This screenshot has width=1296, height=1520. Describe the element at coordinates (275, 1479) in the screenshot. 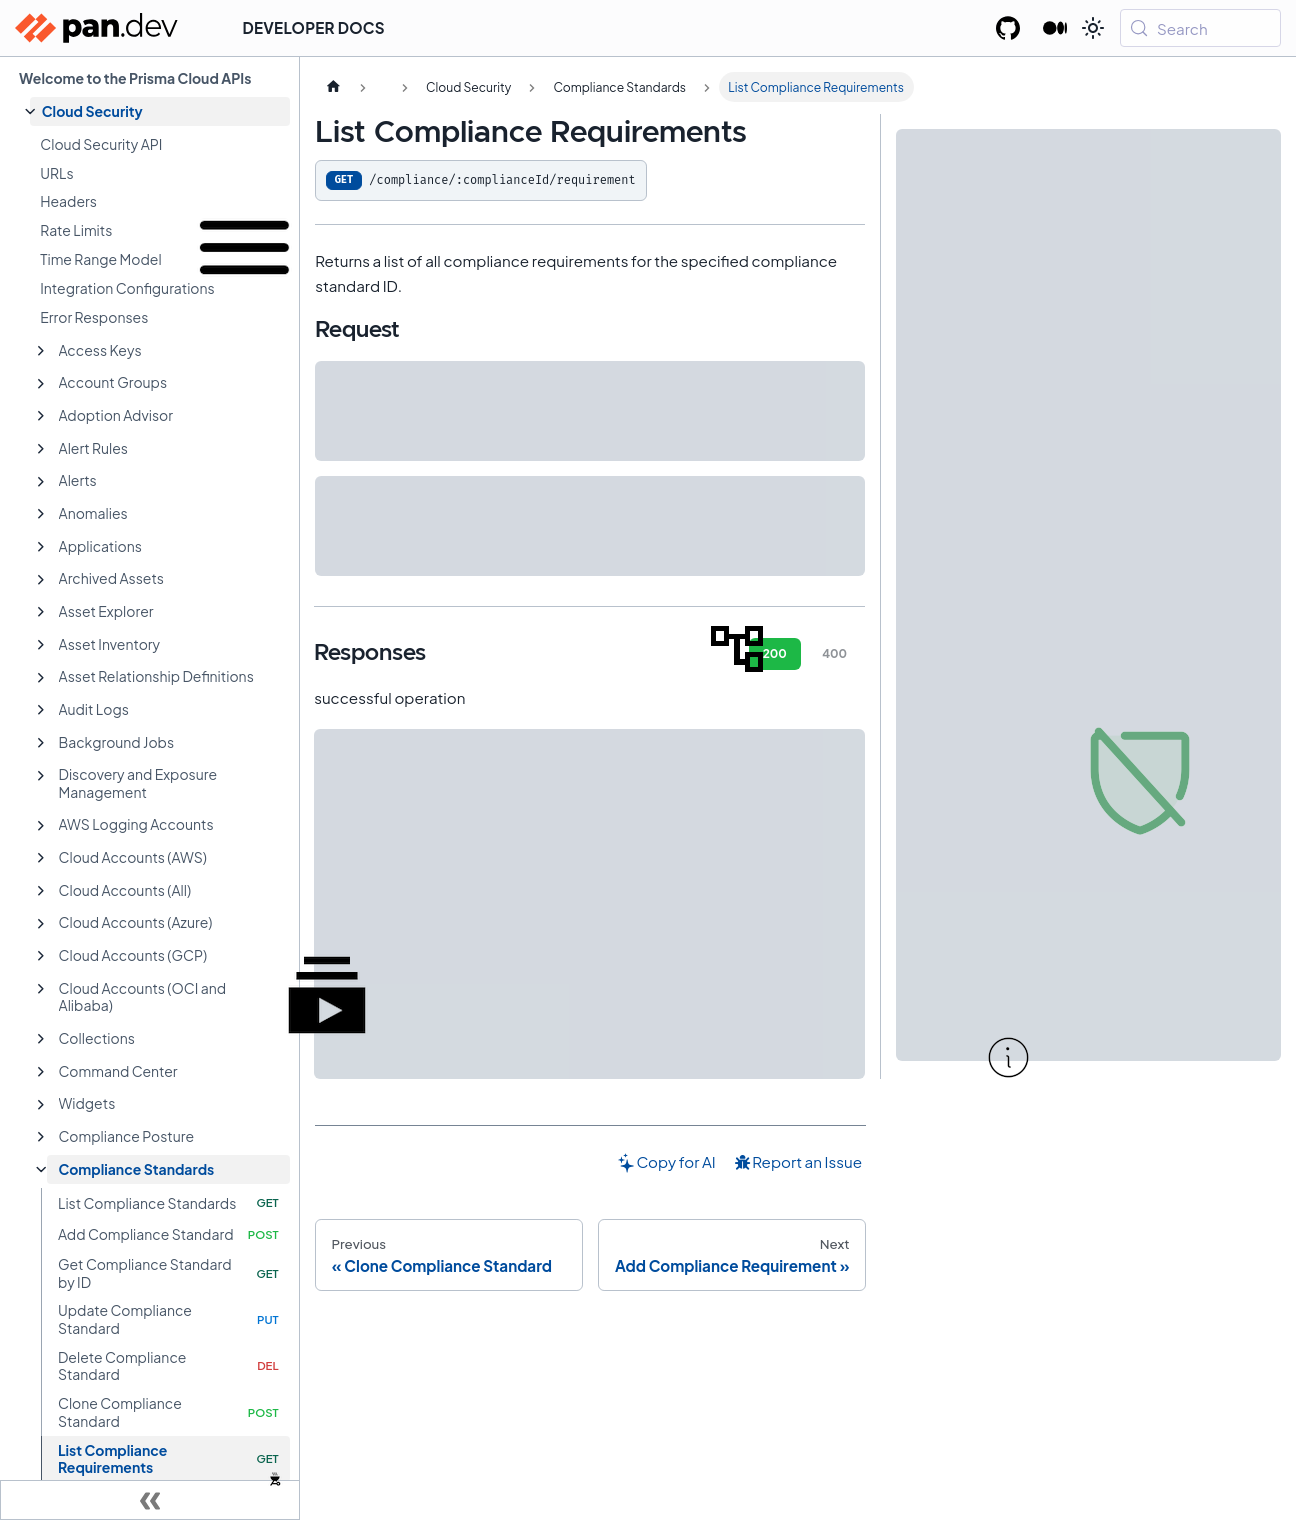

I see `access outdoor cooking or grilling recipes` at that location.